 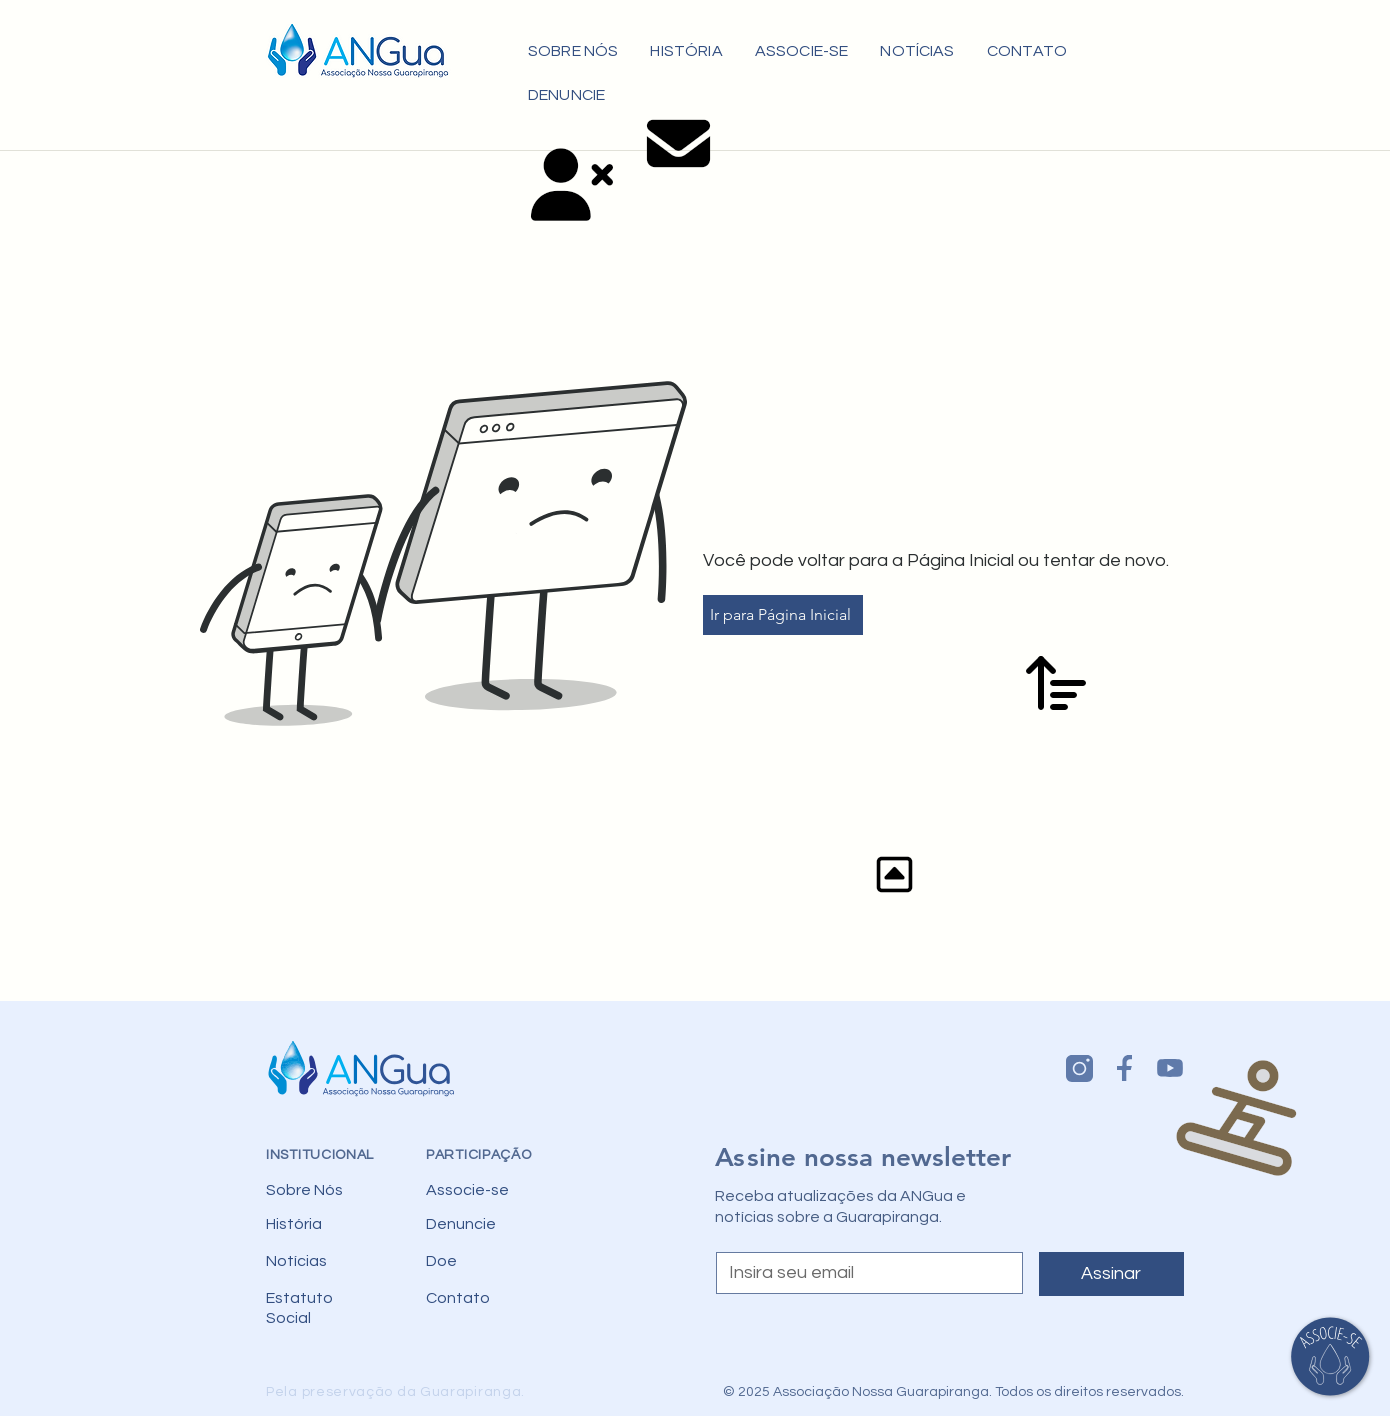 What do you see at coordinates (1243, 1118) in the screenshot?
I see `access snowboarding or winter sports content` at bounding box center [1243, 1118].